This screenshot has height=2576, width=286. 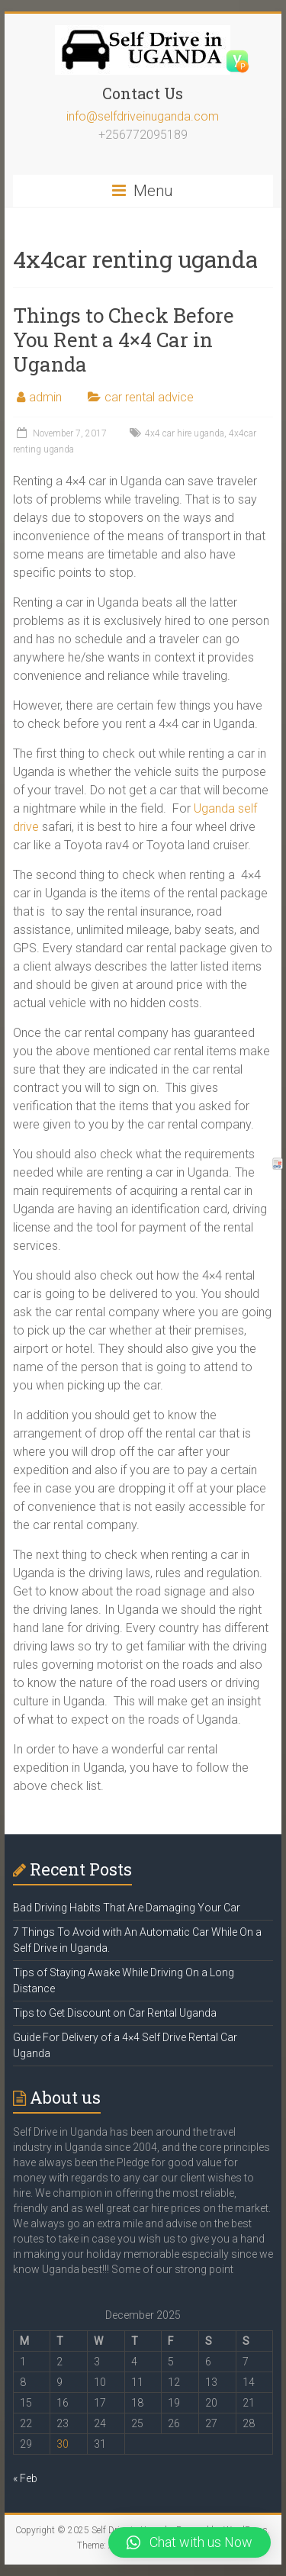 What do you see at coordinates (237, 61) in the screenshot?
I see `open yubikey piv manager app` at bounding box center [237, 61].